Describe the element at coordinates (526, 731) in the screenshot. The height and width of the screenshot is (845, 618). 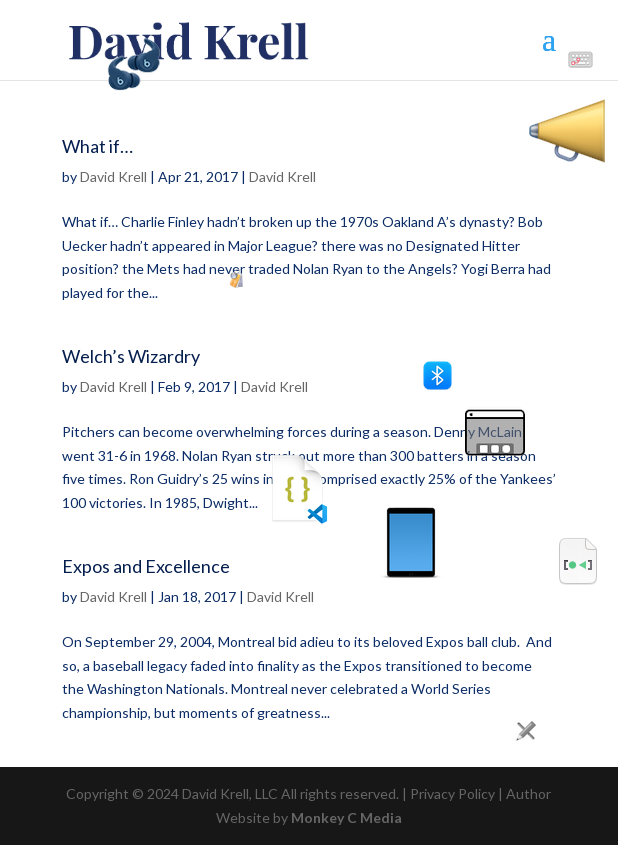
I see `indicates write access is disabled` at that location.